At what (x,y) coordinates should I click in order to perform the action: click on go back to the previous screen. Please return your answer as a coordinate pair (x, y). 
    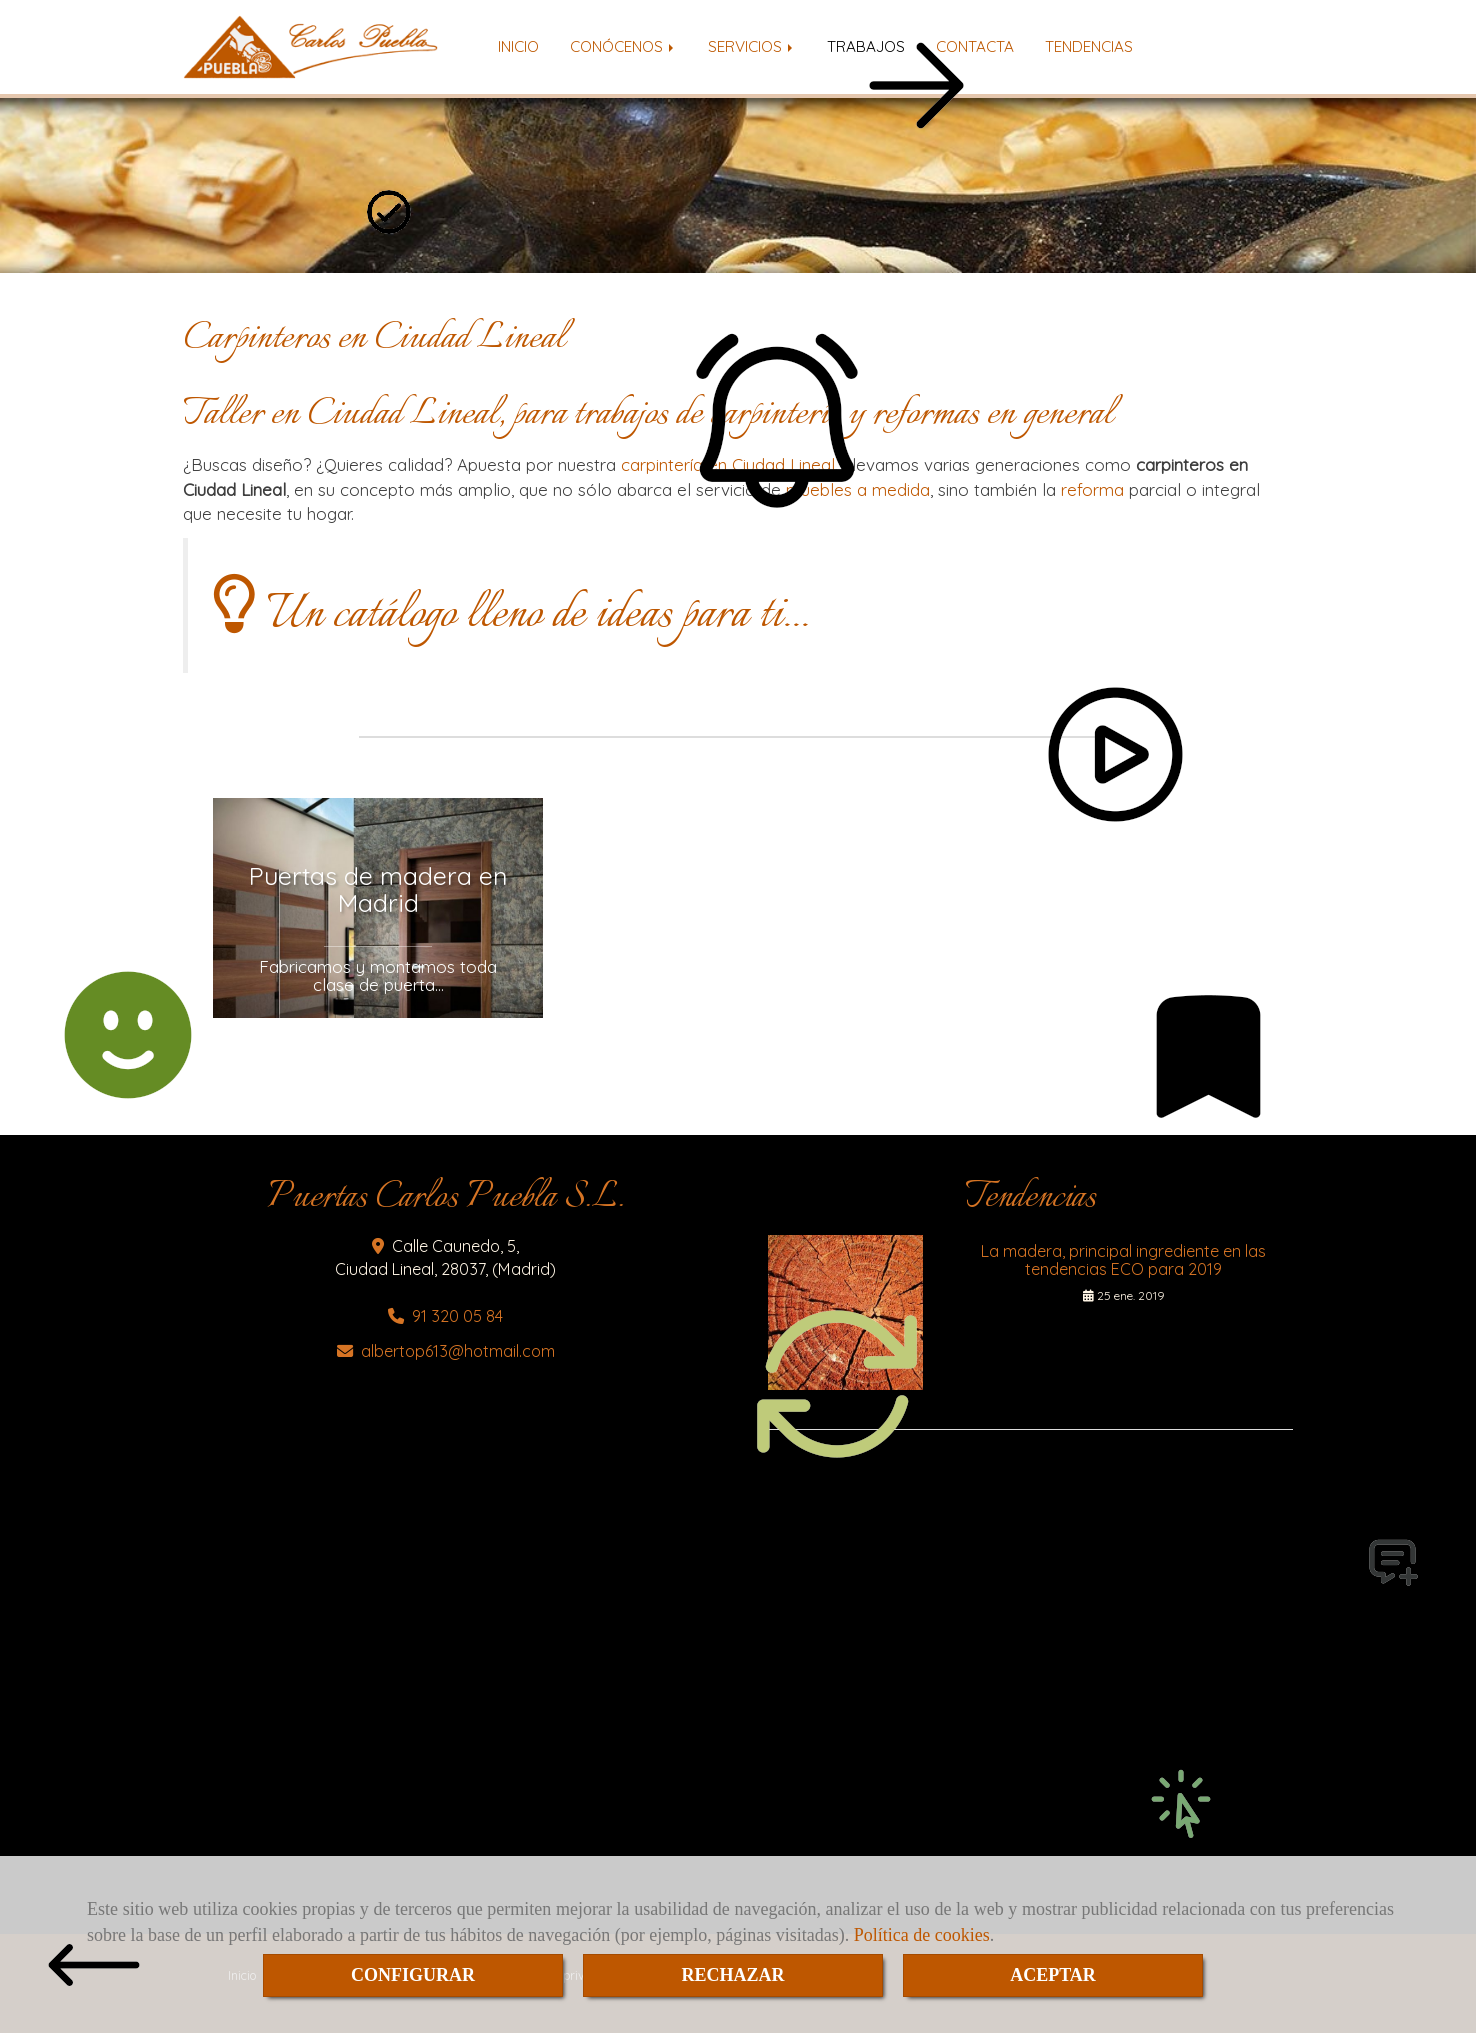
    Looking at the image, I should click on (94, 1965).